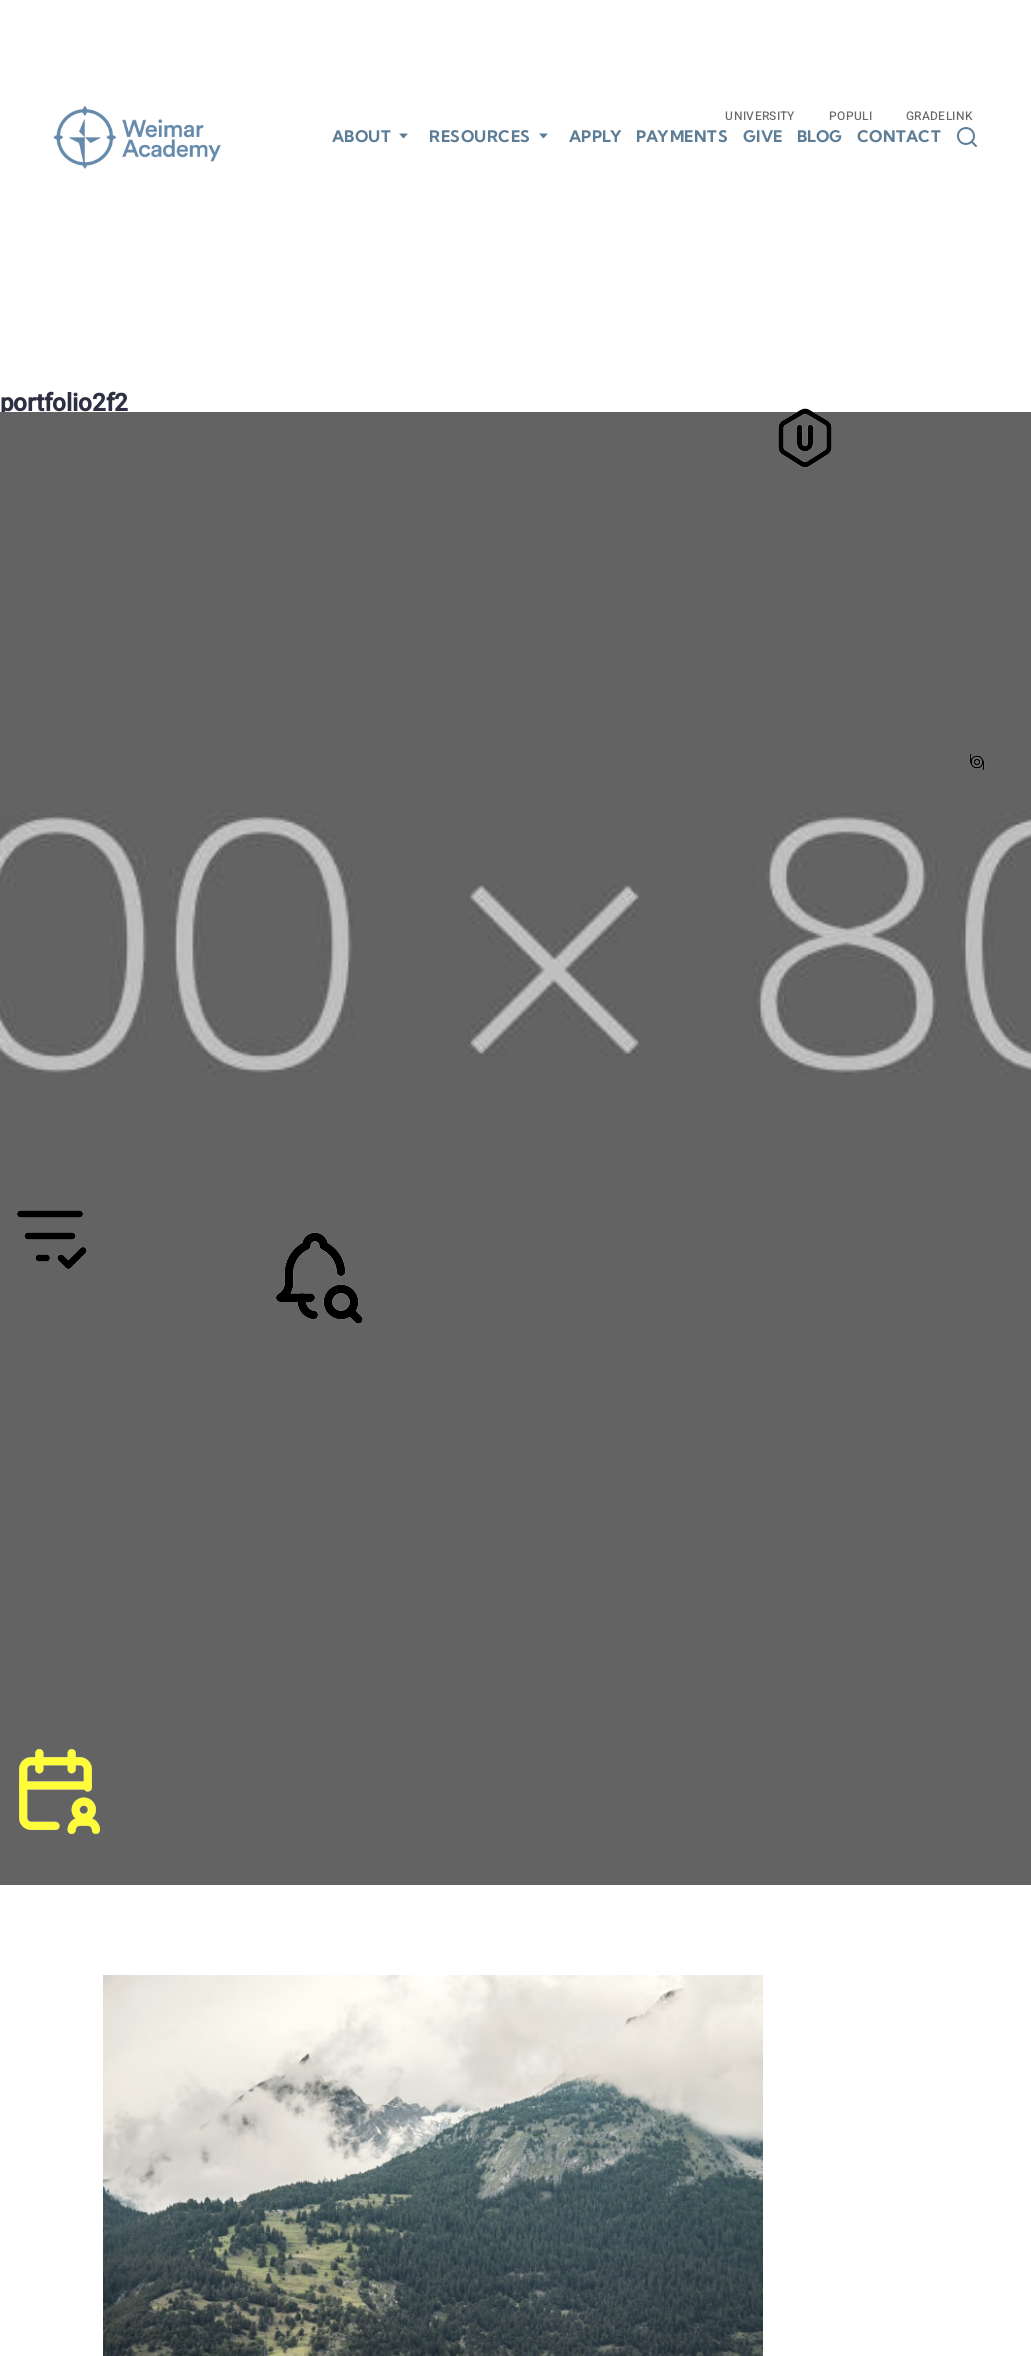  What do you see at coordinates (50, 1236) in the screenshot?
I see `filter applied successfully` at bounding box center [50, 1236].